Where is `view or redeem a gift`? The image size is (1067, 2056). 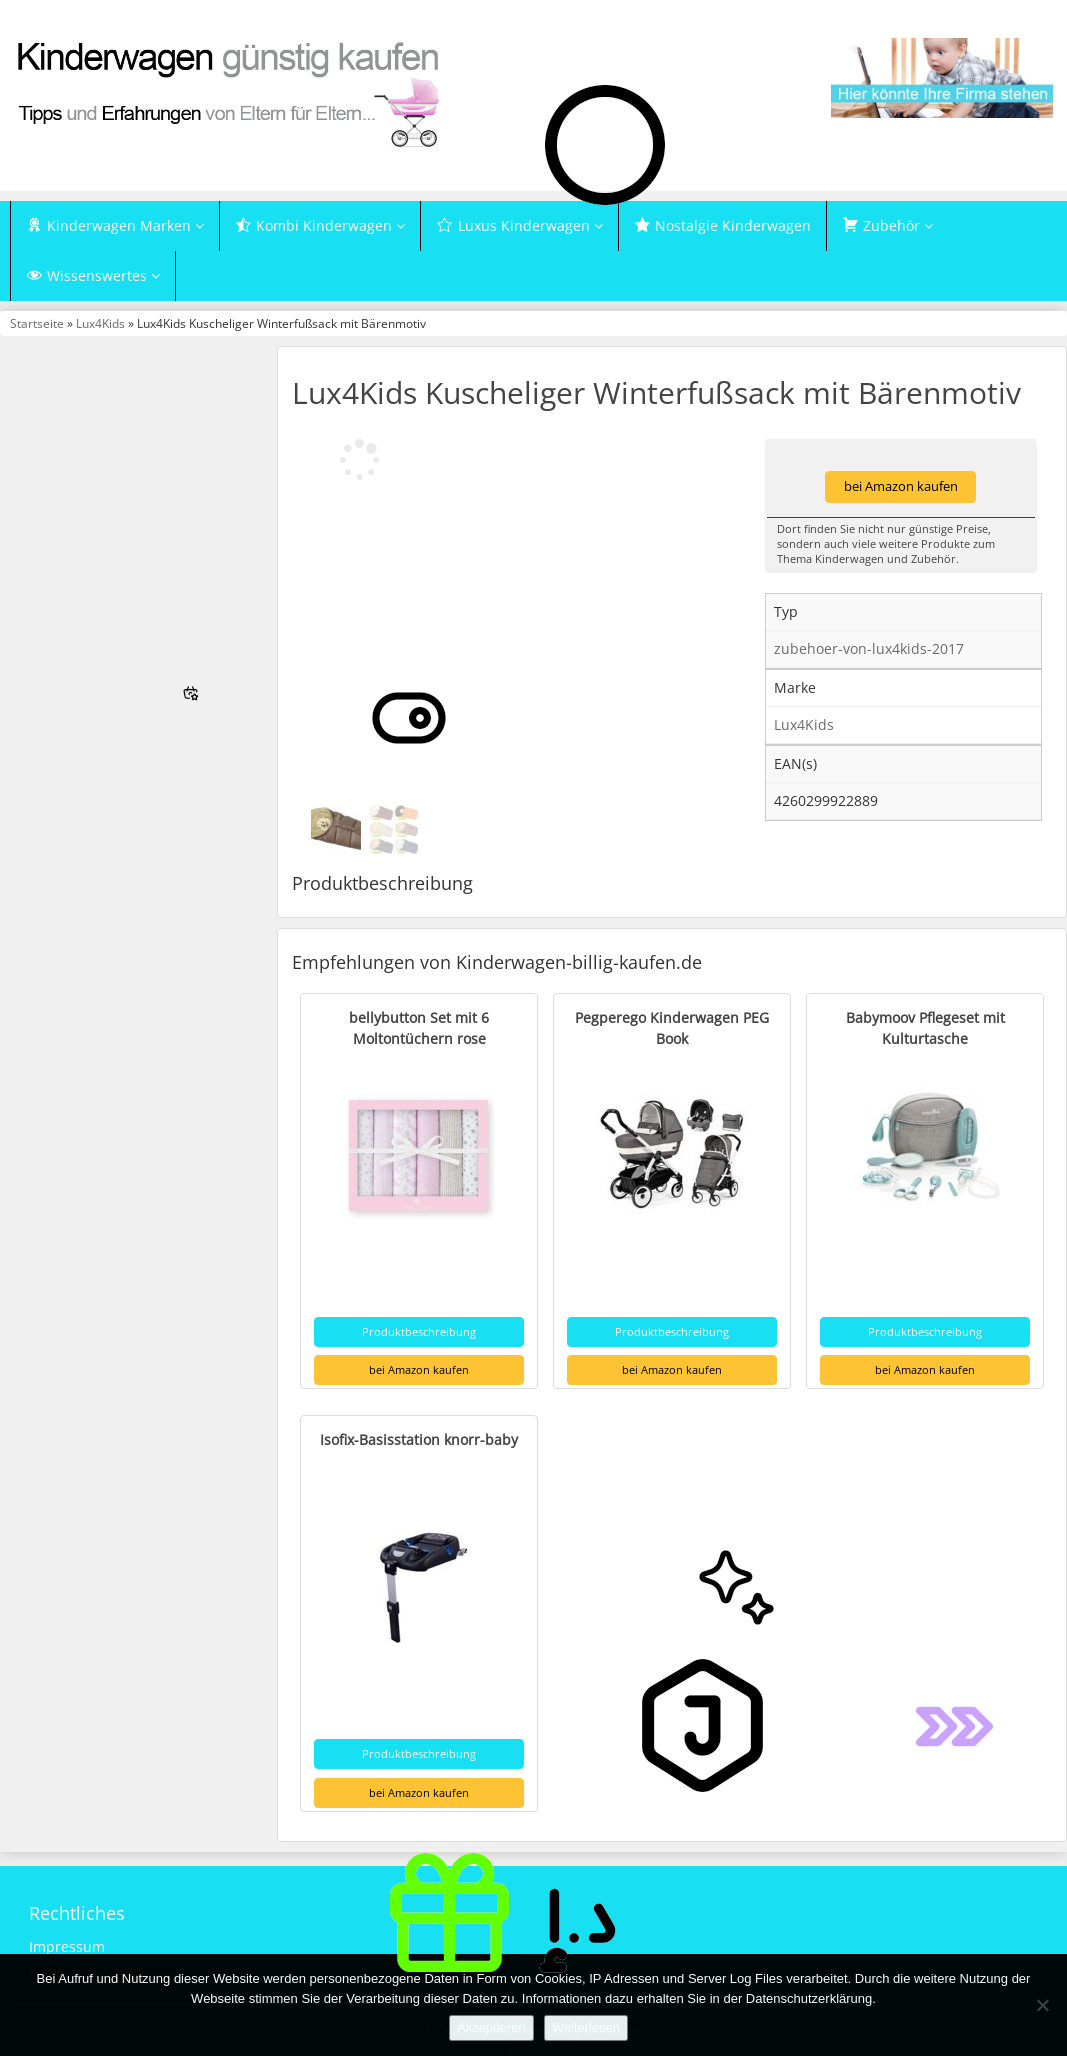 view or redeem a gift is located at coordinates (449, 1912).